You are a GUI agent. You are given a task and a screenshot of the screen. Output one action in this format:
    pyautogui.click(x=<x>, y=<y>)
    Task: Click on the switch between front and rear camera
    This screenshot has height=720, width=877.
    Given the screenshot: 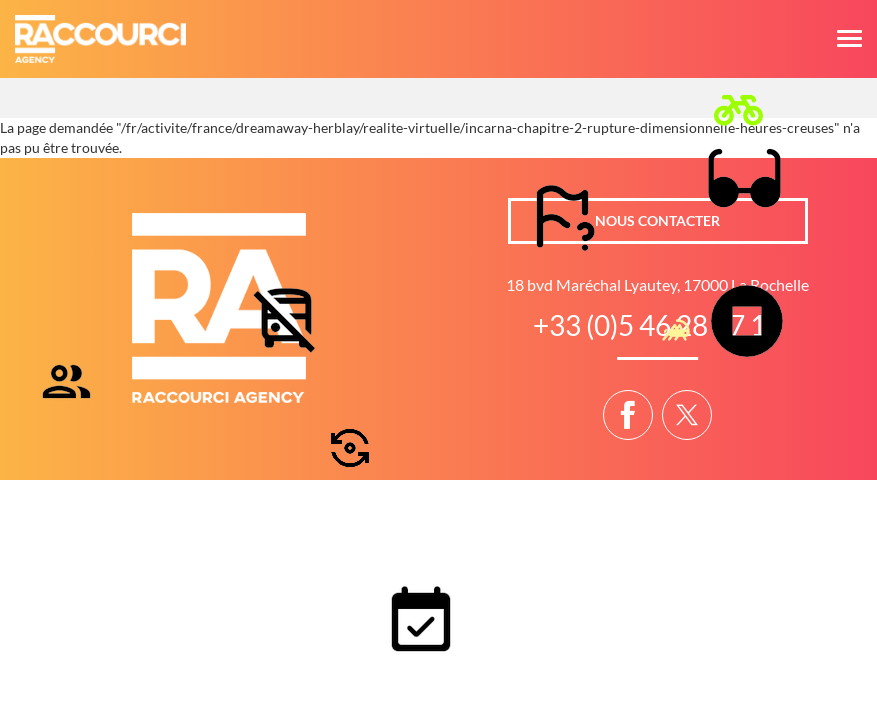 What is the action you would take?
    pyautogui.click(x=350, y=448)
    